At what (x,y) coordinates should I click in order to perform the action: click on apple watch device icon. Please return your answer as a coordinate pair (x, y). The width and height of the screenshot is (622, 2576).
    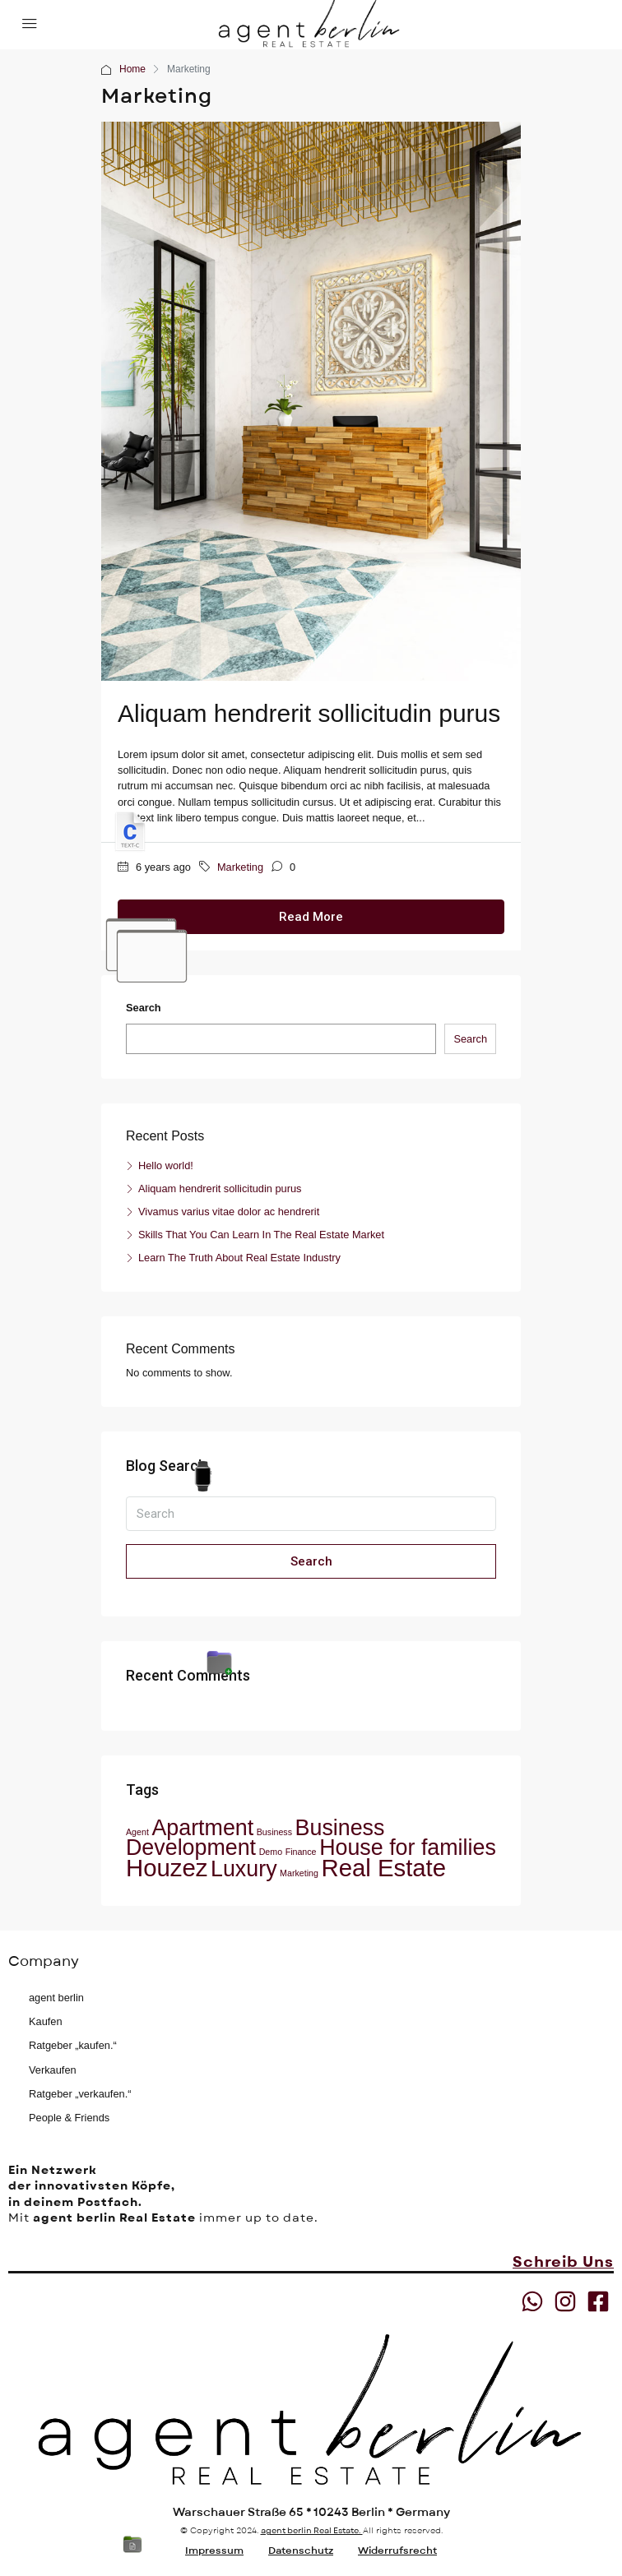
    Looking at the image, I should click on (202, 1476).